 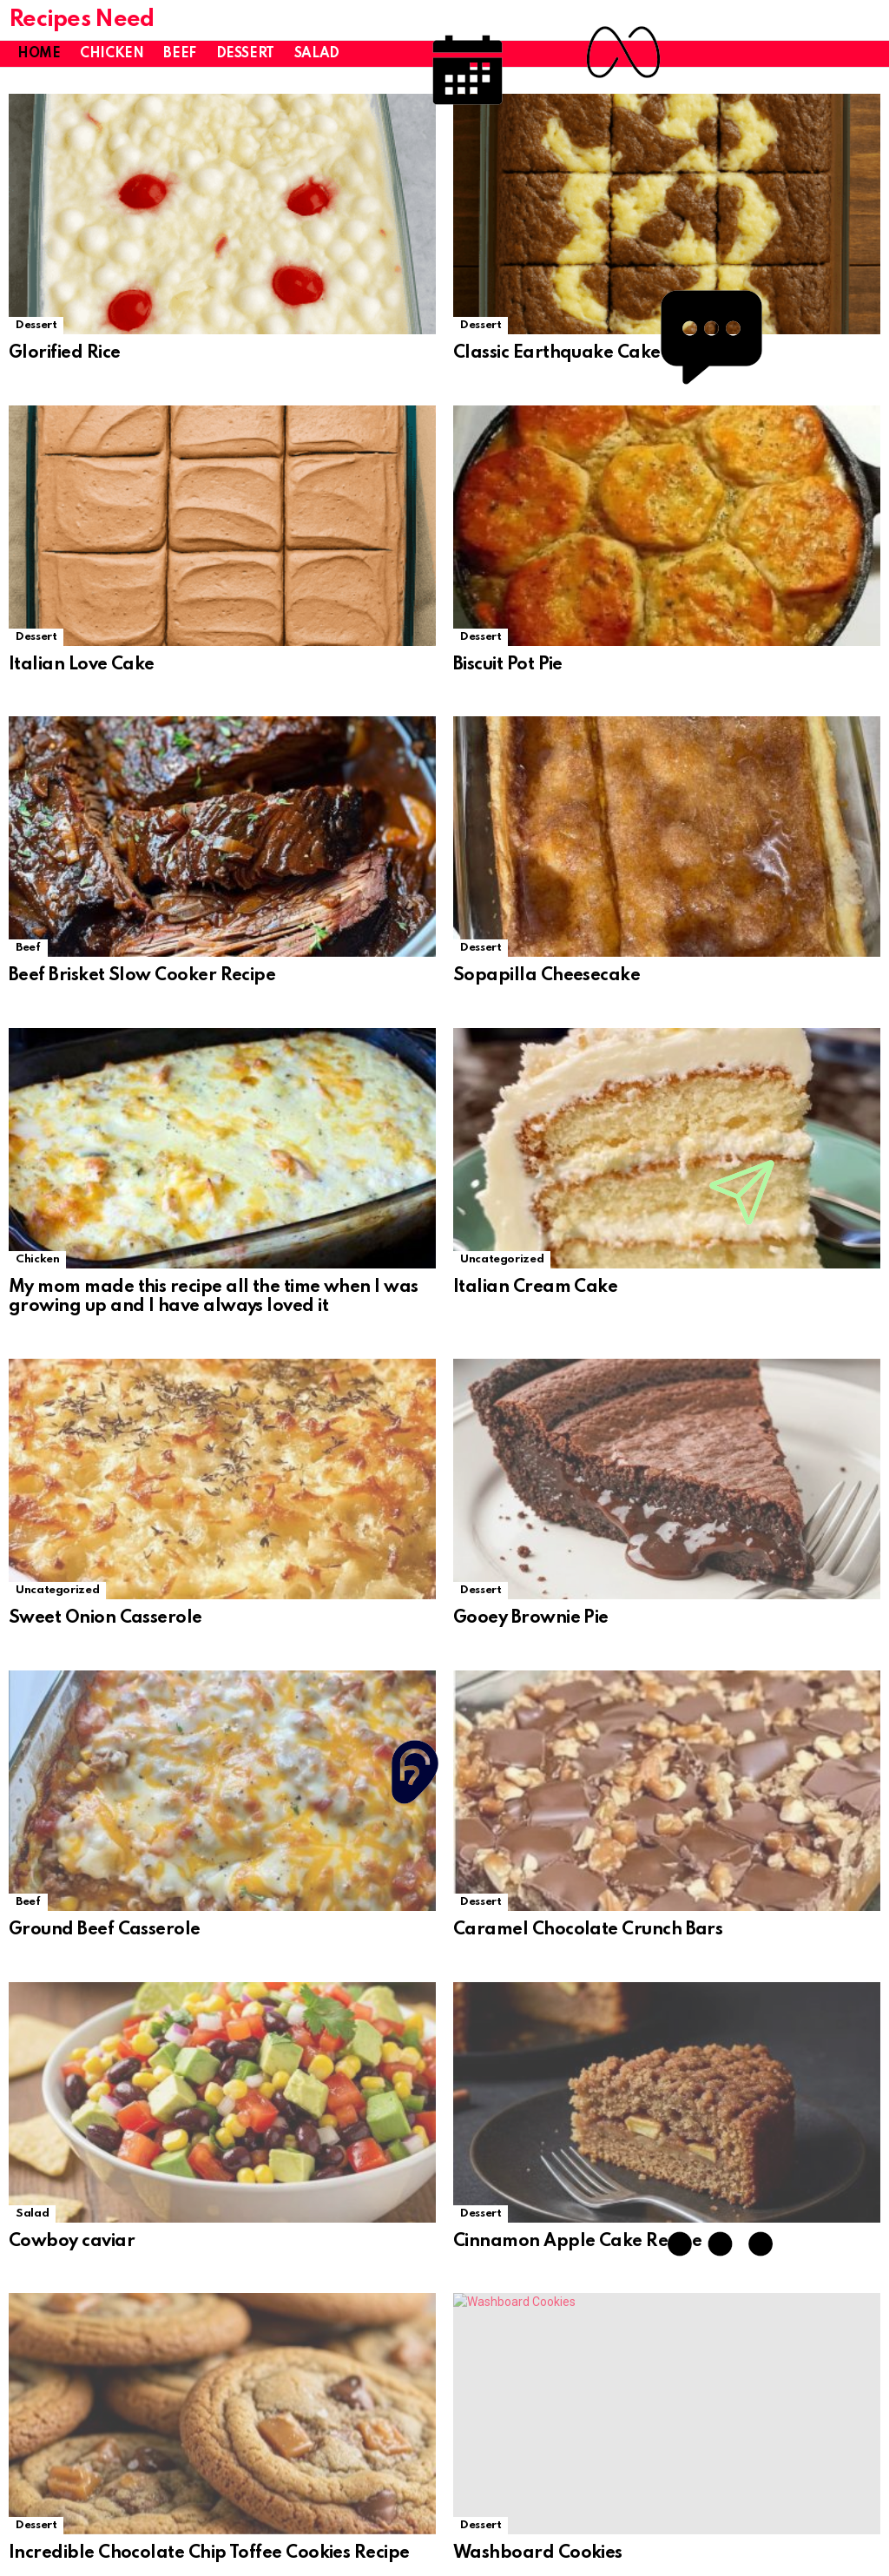 I want to click on view your calendar, so click(x=467, y=69).